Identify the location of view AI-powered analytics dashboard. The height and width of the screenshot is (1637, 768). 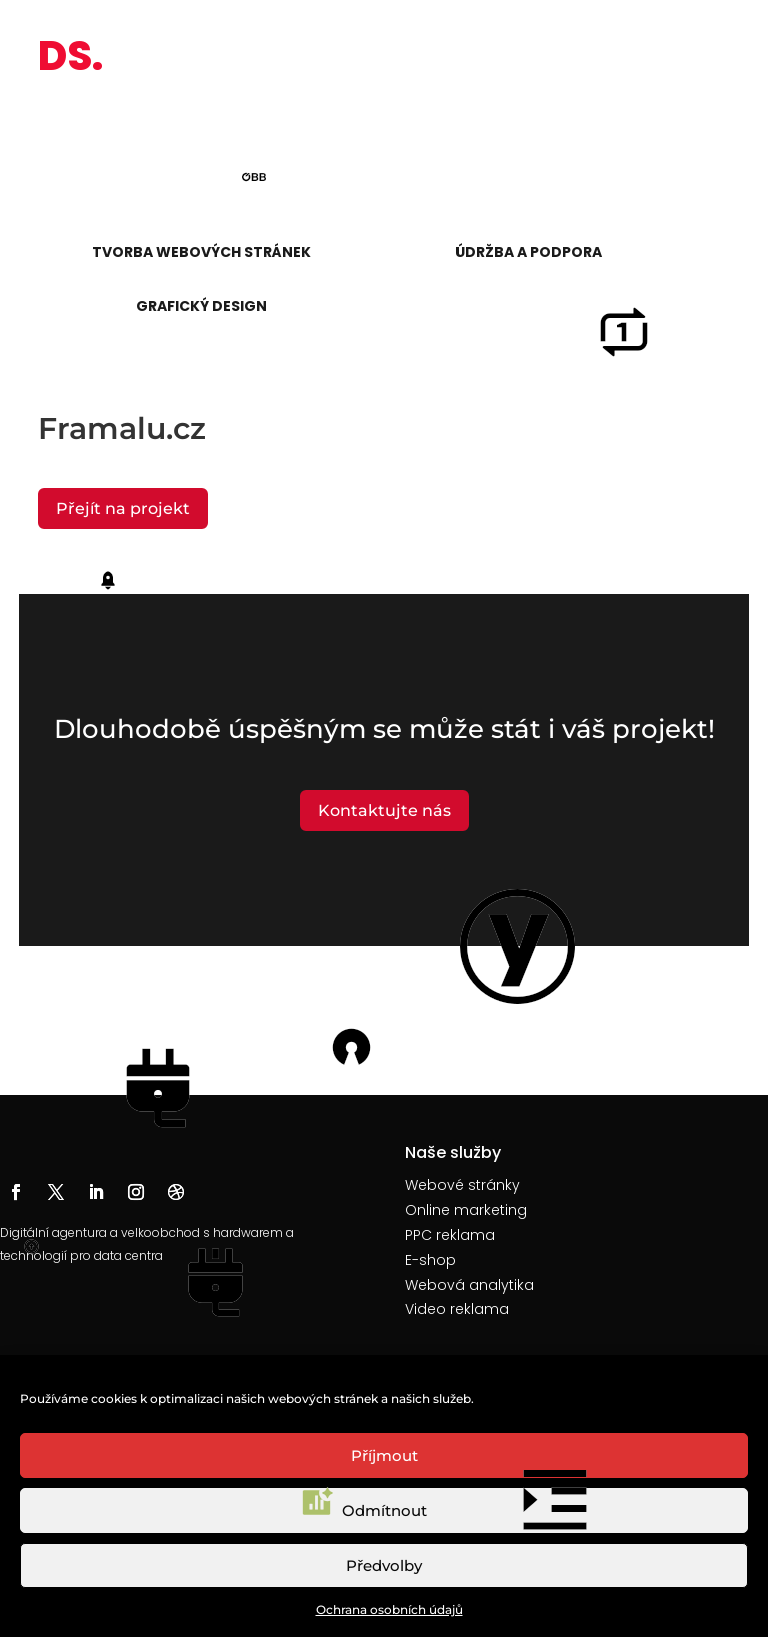
(316, 1502).